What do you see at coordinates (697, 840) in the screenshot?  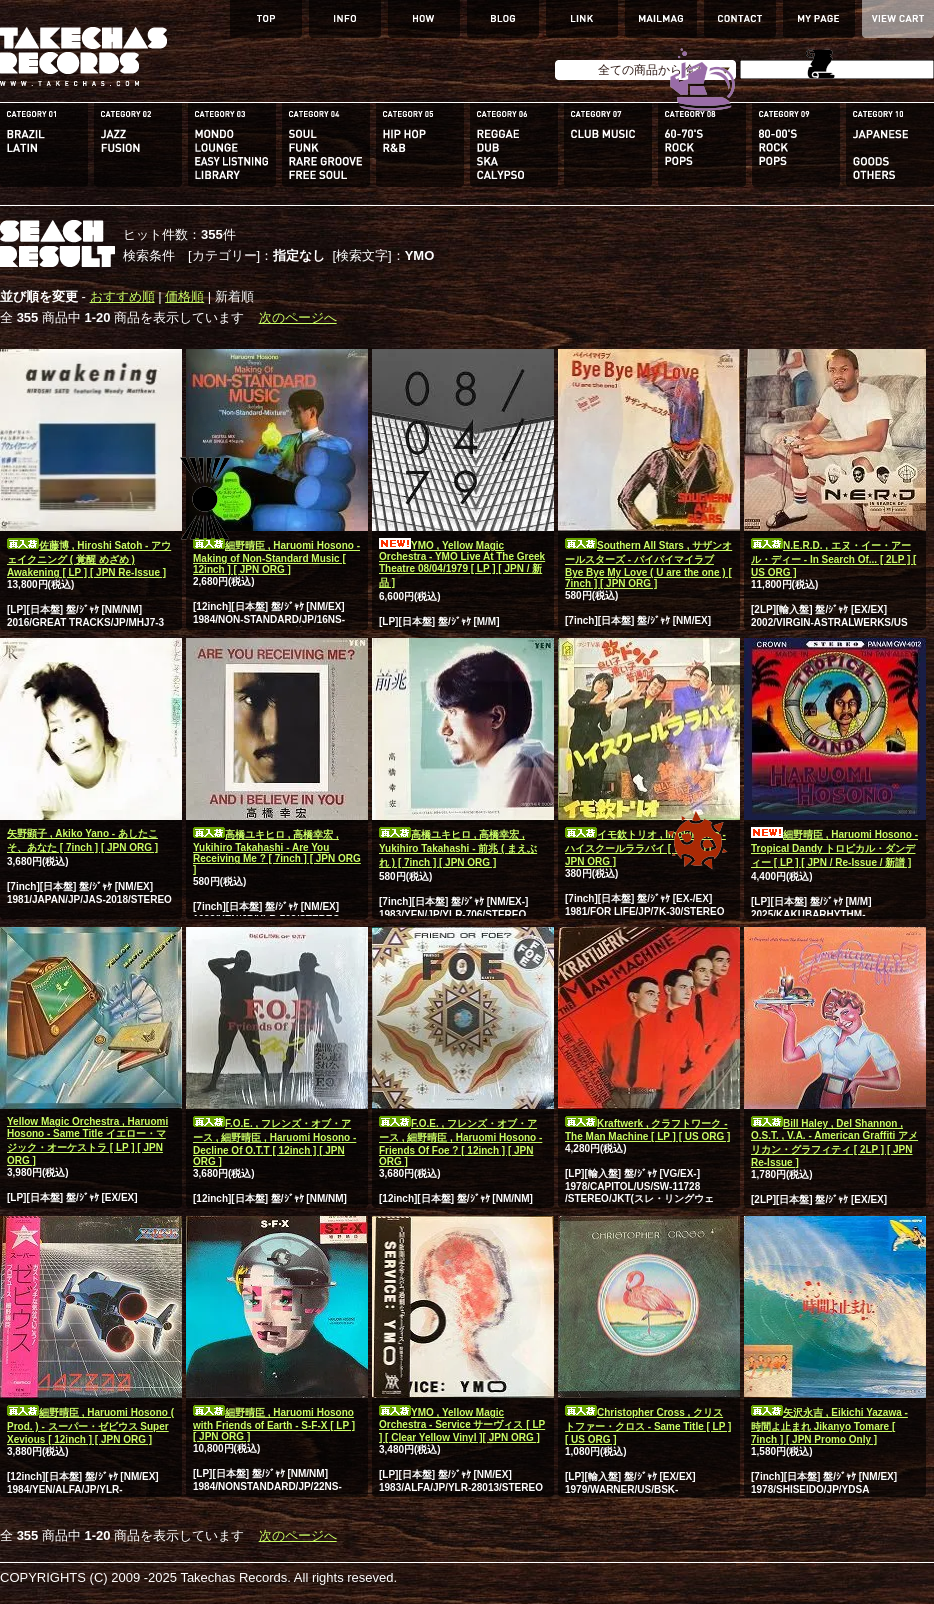 I see `represents a hazard or damage-dealing obstacle in gameplay` at bounding box center [697, 840].